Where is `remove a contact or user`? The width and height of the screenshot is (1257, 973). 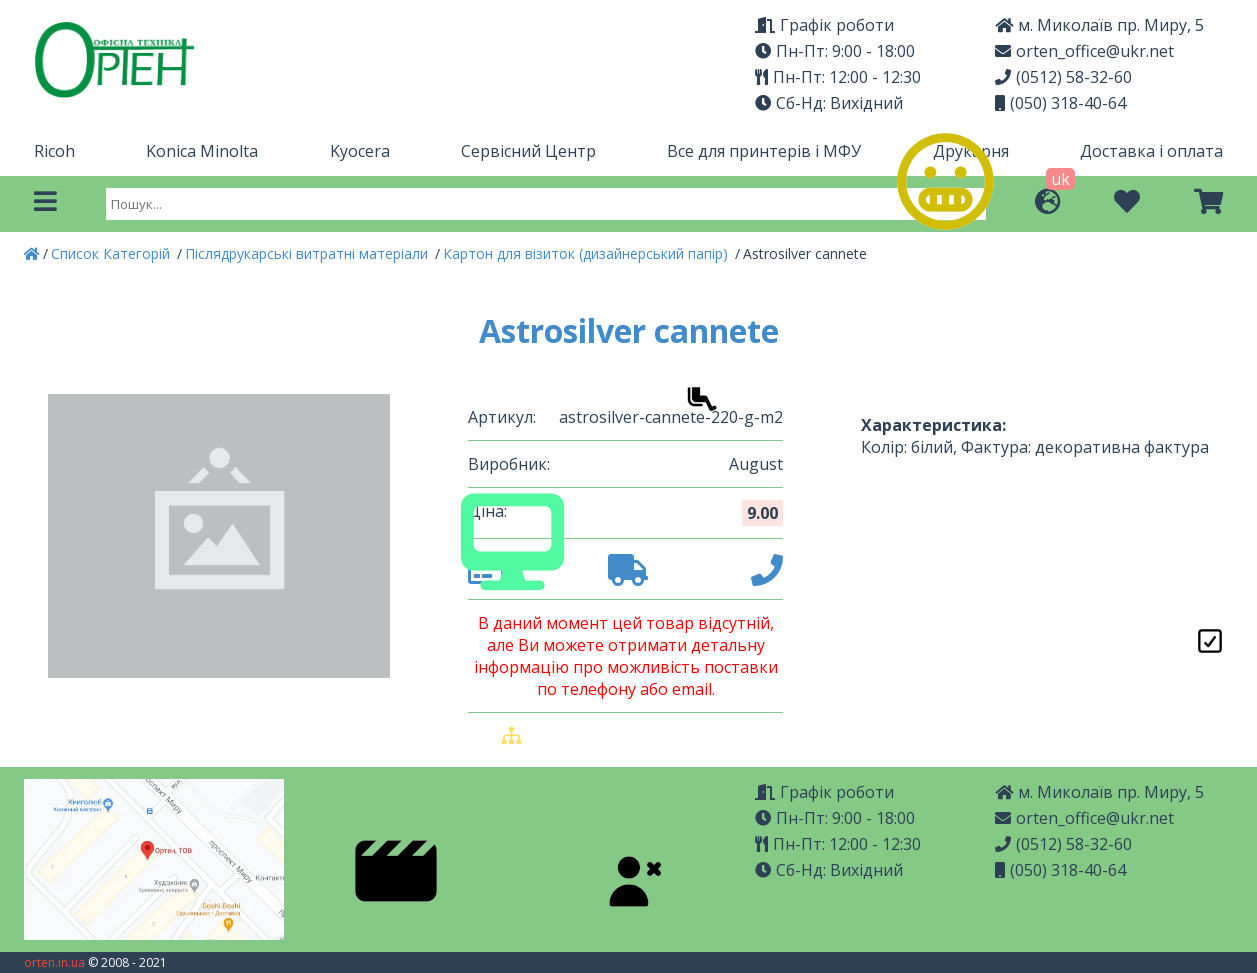 remove a contact or user is located at coordinates (634, 881).